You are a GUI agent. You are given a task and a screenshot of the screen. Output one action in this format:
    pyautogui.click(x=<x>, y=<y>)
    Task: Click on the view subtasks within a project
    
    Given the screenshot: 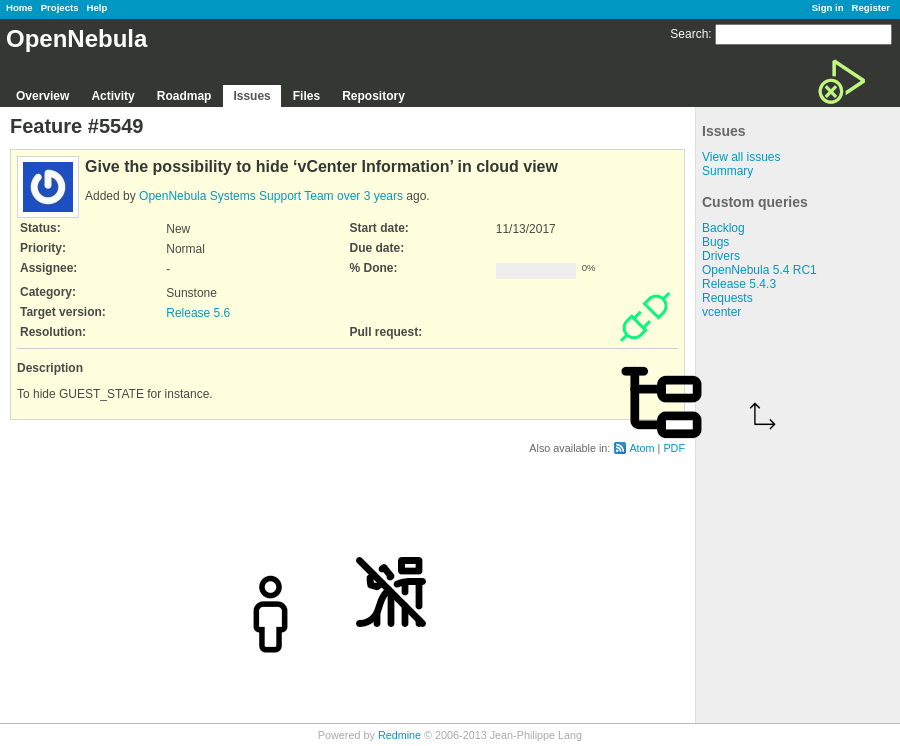 What is the action you would take?
    pyautogui.click(x=661, y=402)
    